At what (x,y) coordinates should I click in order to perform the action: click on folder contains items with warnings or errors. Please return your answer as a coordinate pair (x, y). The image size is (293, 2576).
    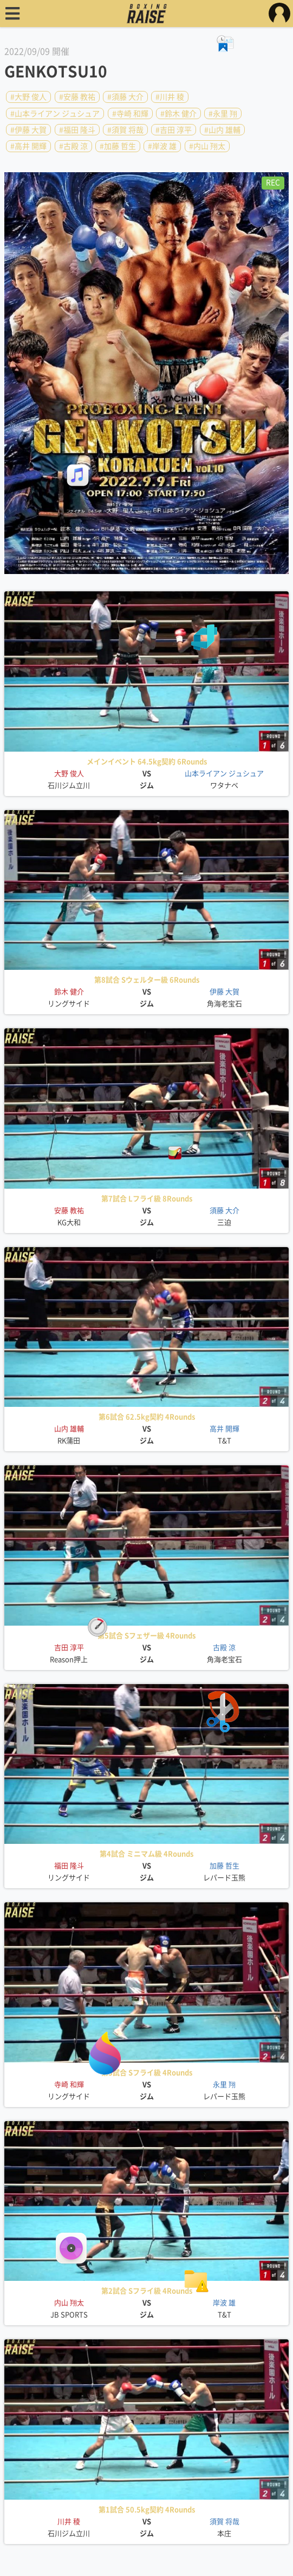
    Looking at the image, I should click on (196, 2279).